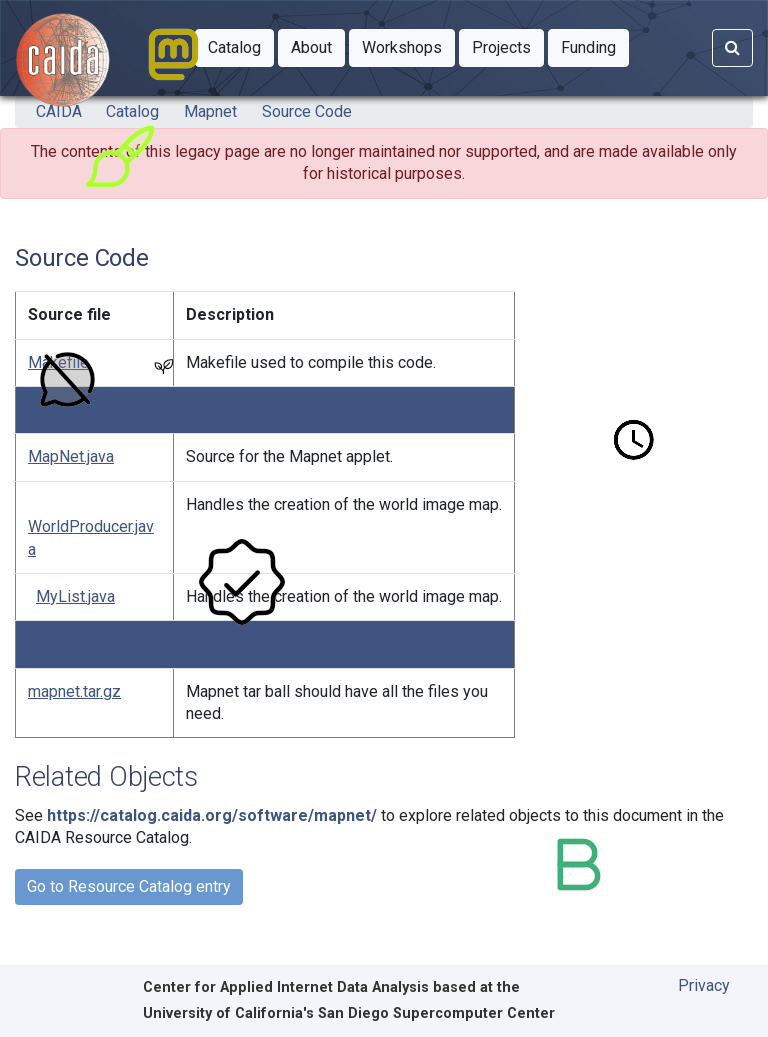 This screenshot has height=1037, width=768. Describe the element at coordinates (122, 157) in the screenshot. I see `access drawing or painting tools` at that location.